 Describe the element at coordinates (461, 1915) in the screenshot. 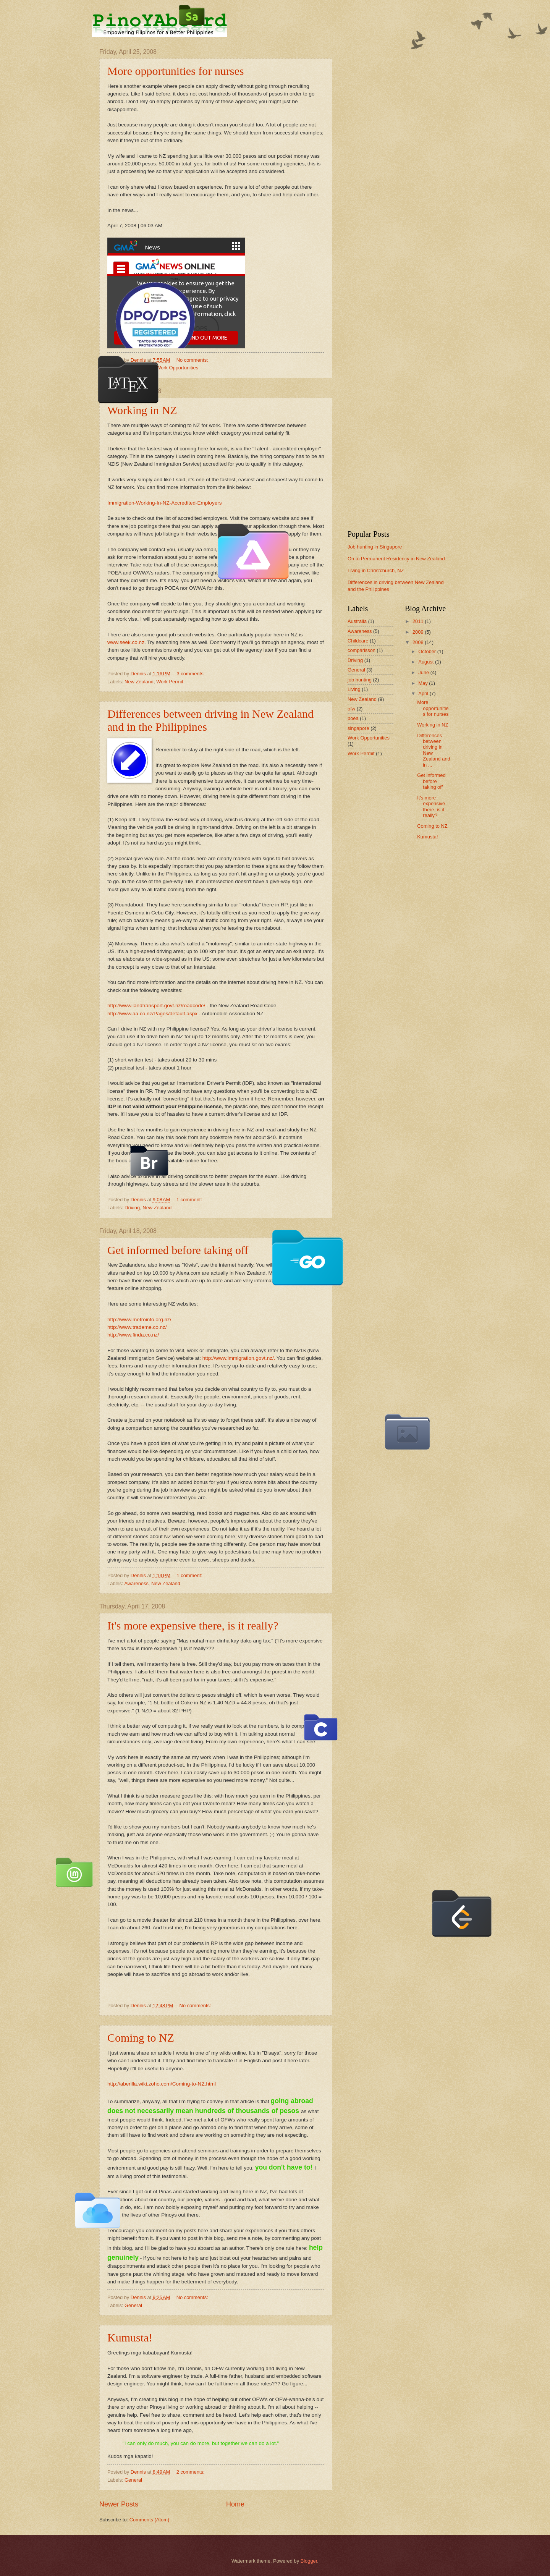

I see `open your leetcode practice files folder` at that location.